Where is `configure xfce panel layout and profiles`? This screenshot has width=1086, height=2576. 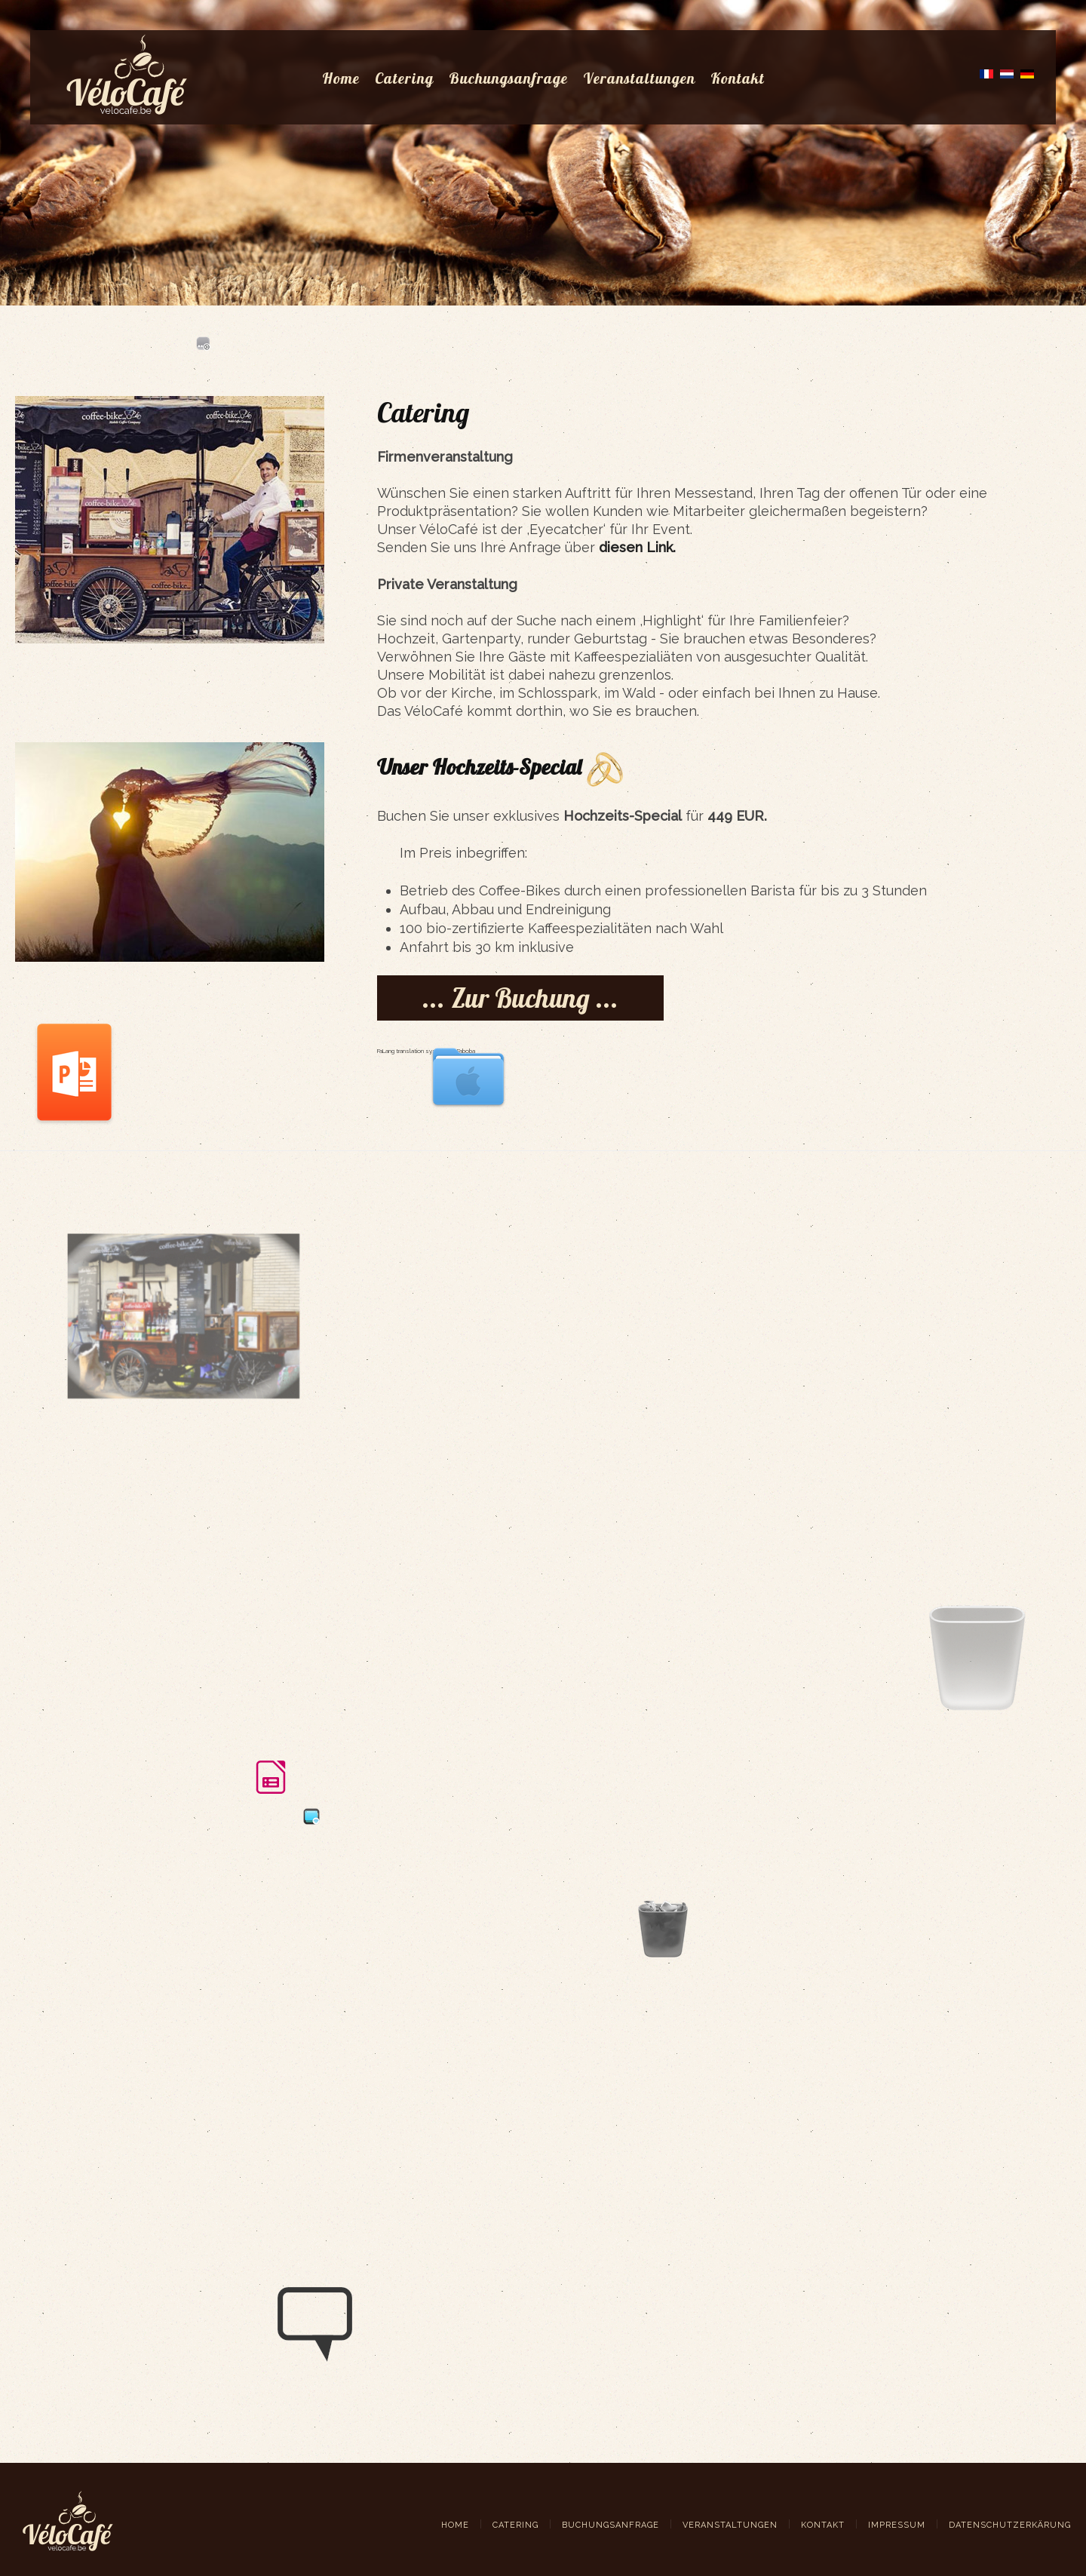 configure xfce panel layout and profiles is located at coordinates (203, 343).